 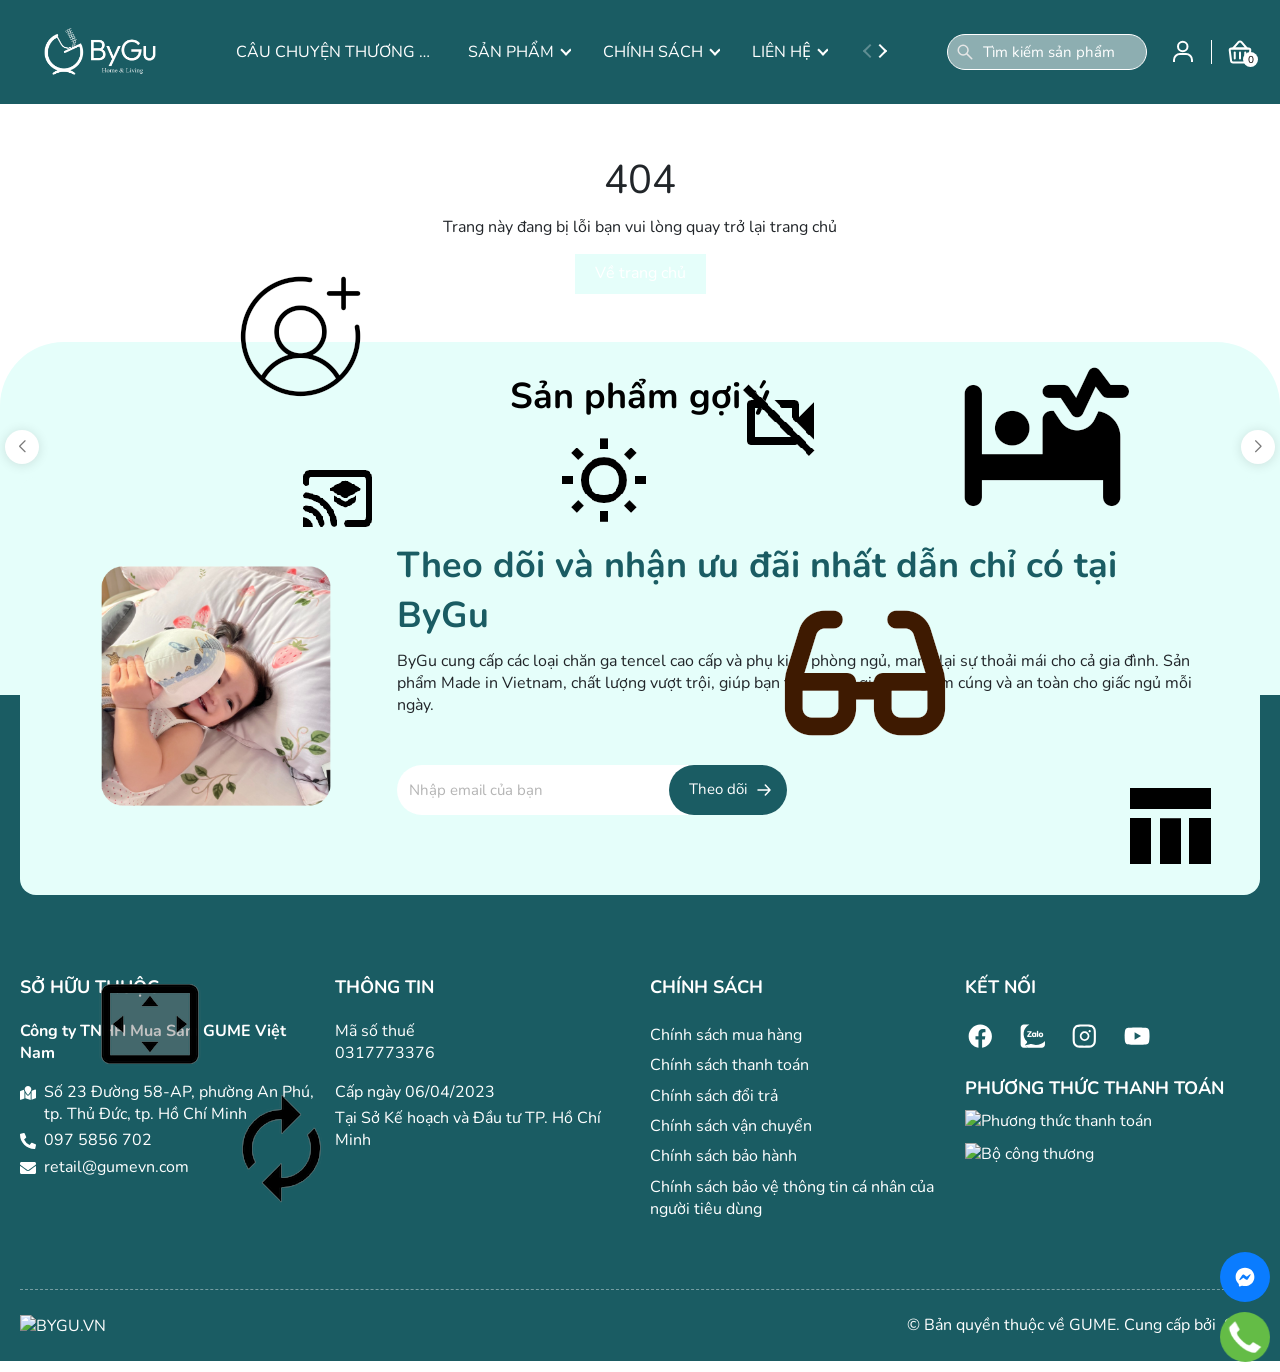 I want to click on cast or share educational content to a display, so click(x=337, y=498).